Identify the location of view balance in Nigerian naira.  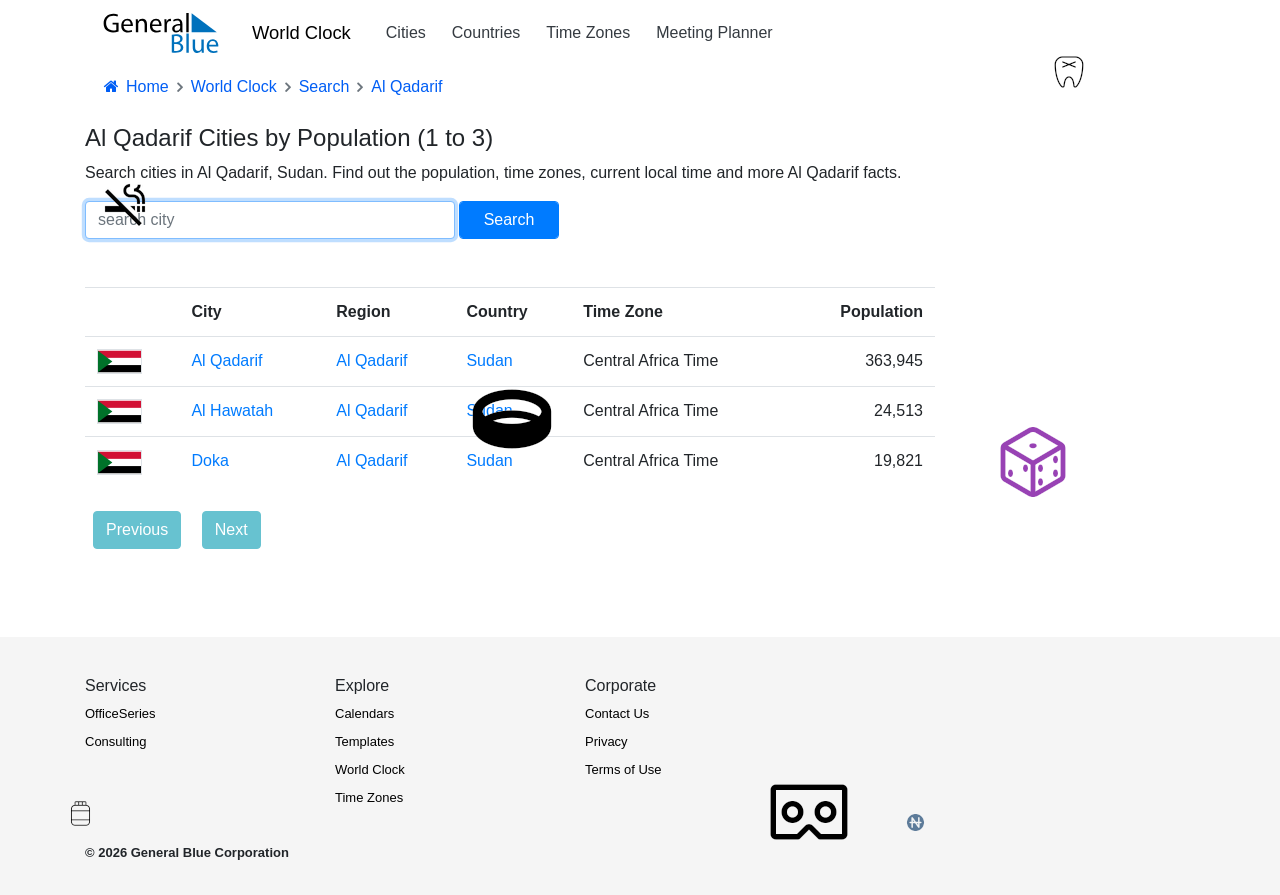
(915, 822).